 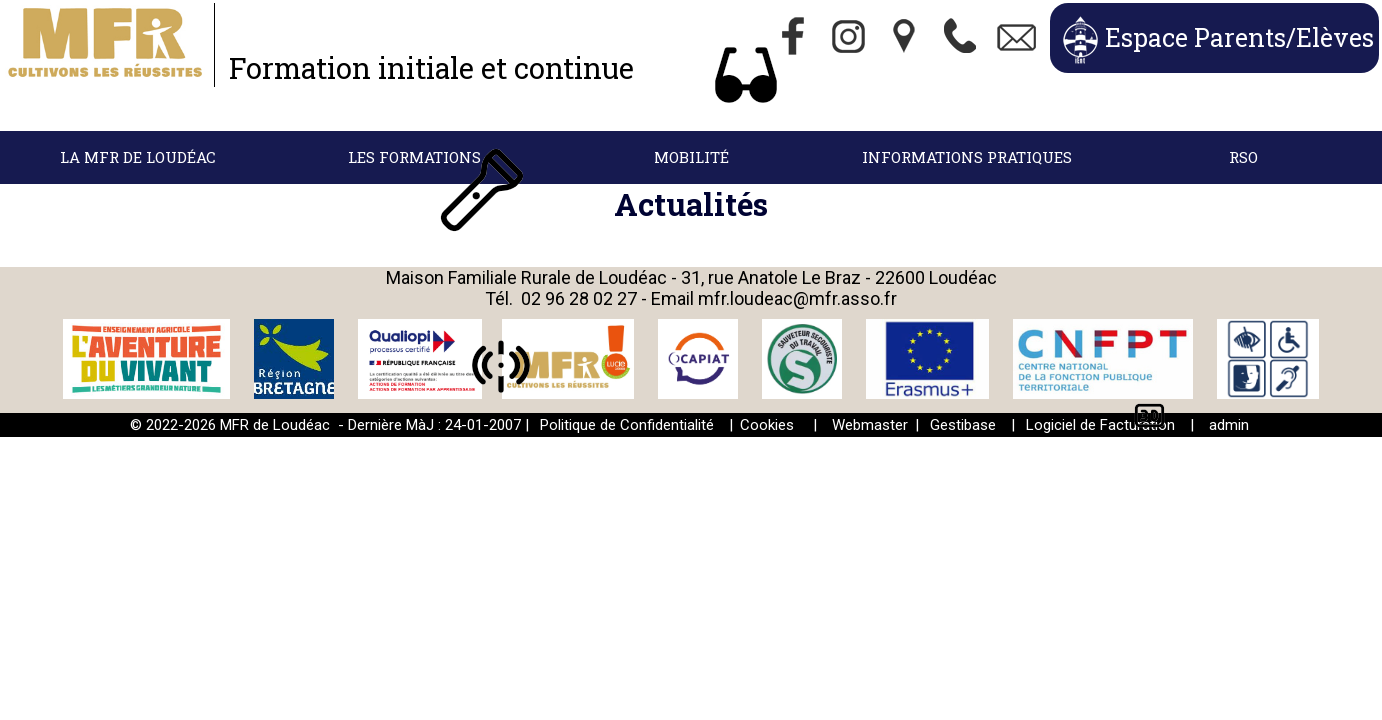 I want to click on shake to activate or trigger an action, so click(x=501, y=368).